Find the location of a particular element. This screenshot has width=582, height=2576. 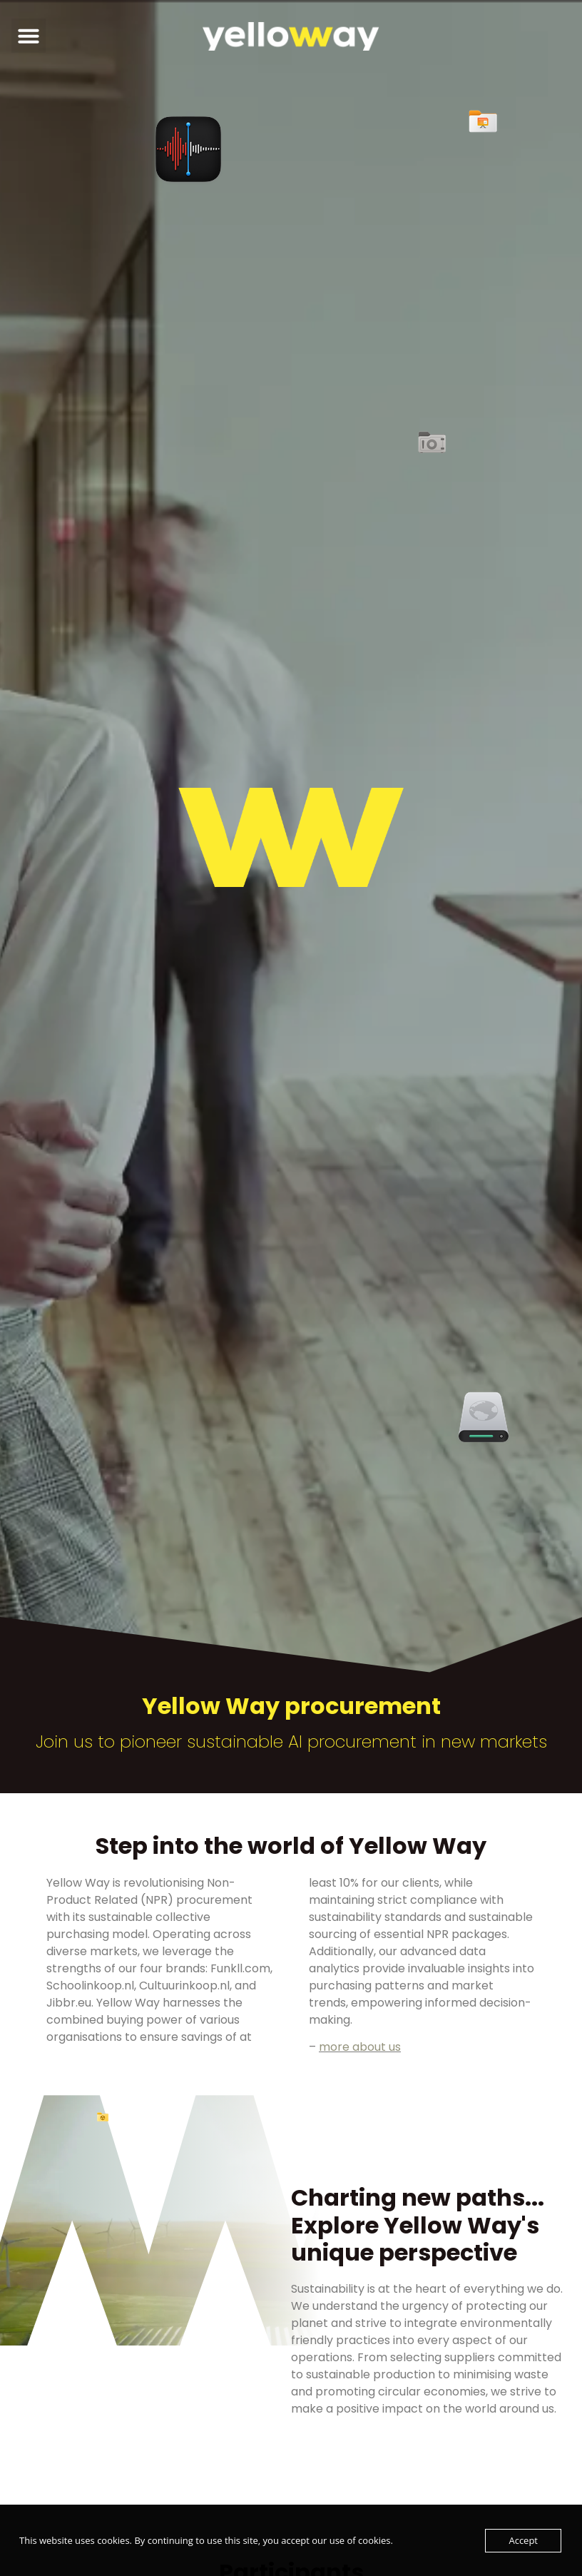

access a secure or locked folder is located at coordinates (432, 442).